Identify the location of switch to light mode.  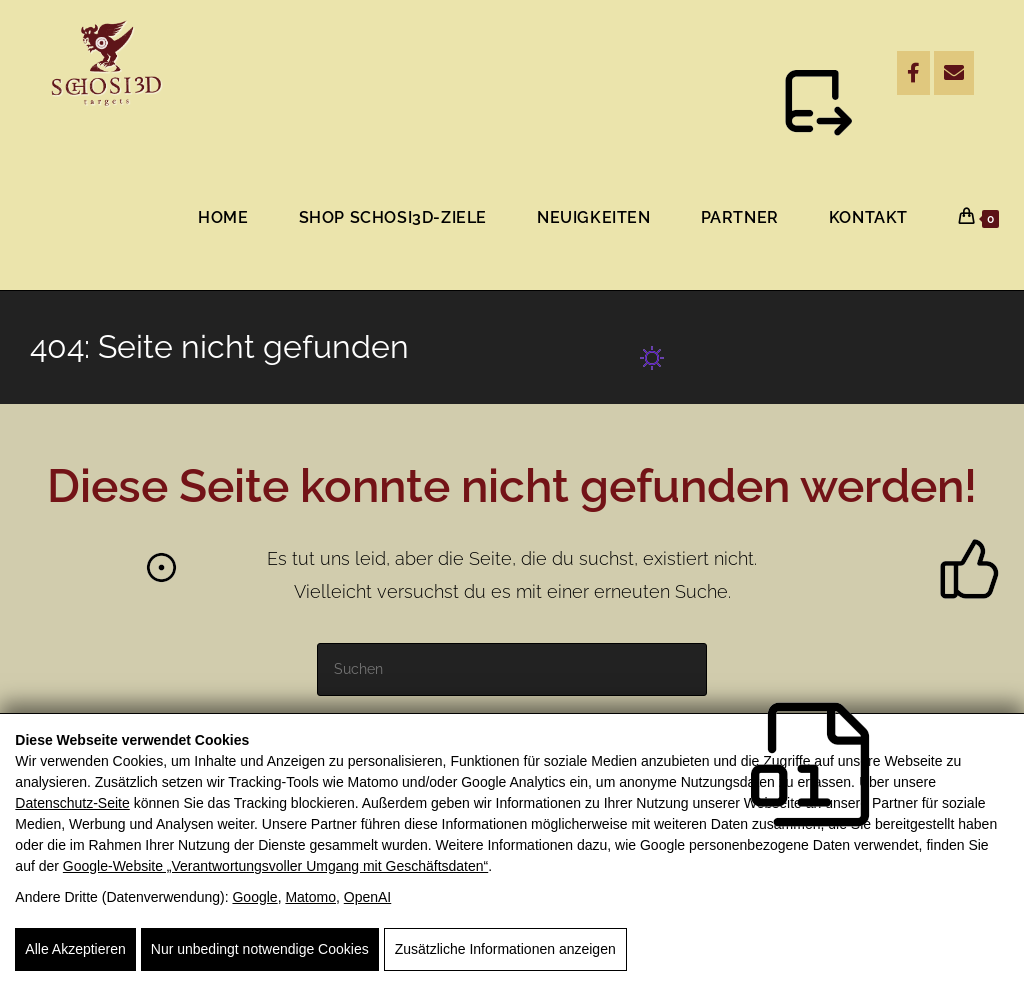
(652, 358).